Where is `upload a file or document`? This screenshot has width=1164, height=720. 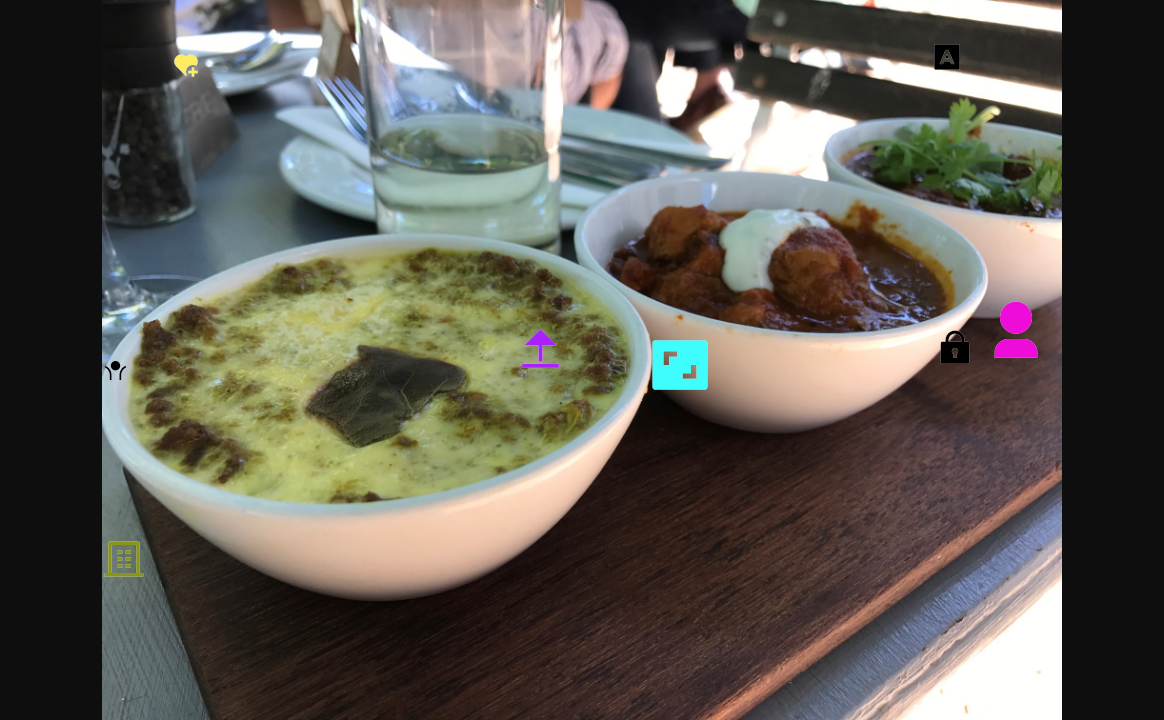 upload a file or document is located at coordinates (540, 349).